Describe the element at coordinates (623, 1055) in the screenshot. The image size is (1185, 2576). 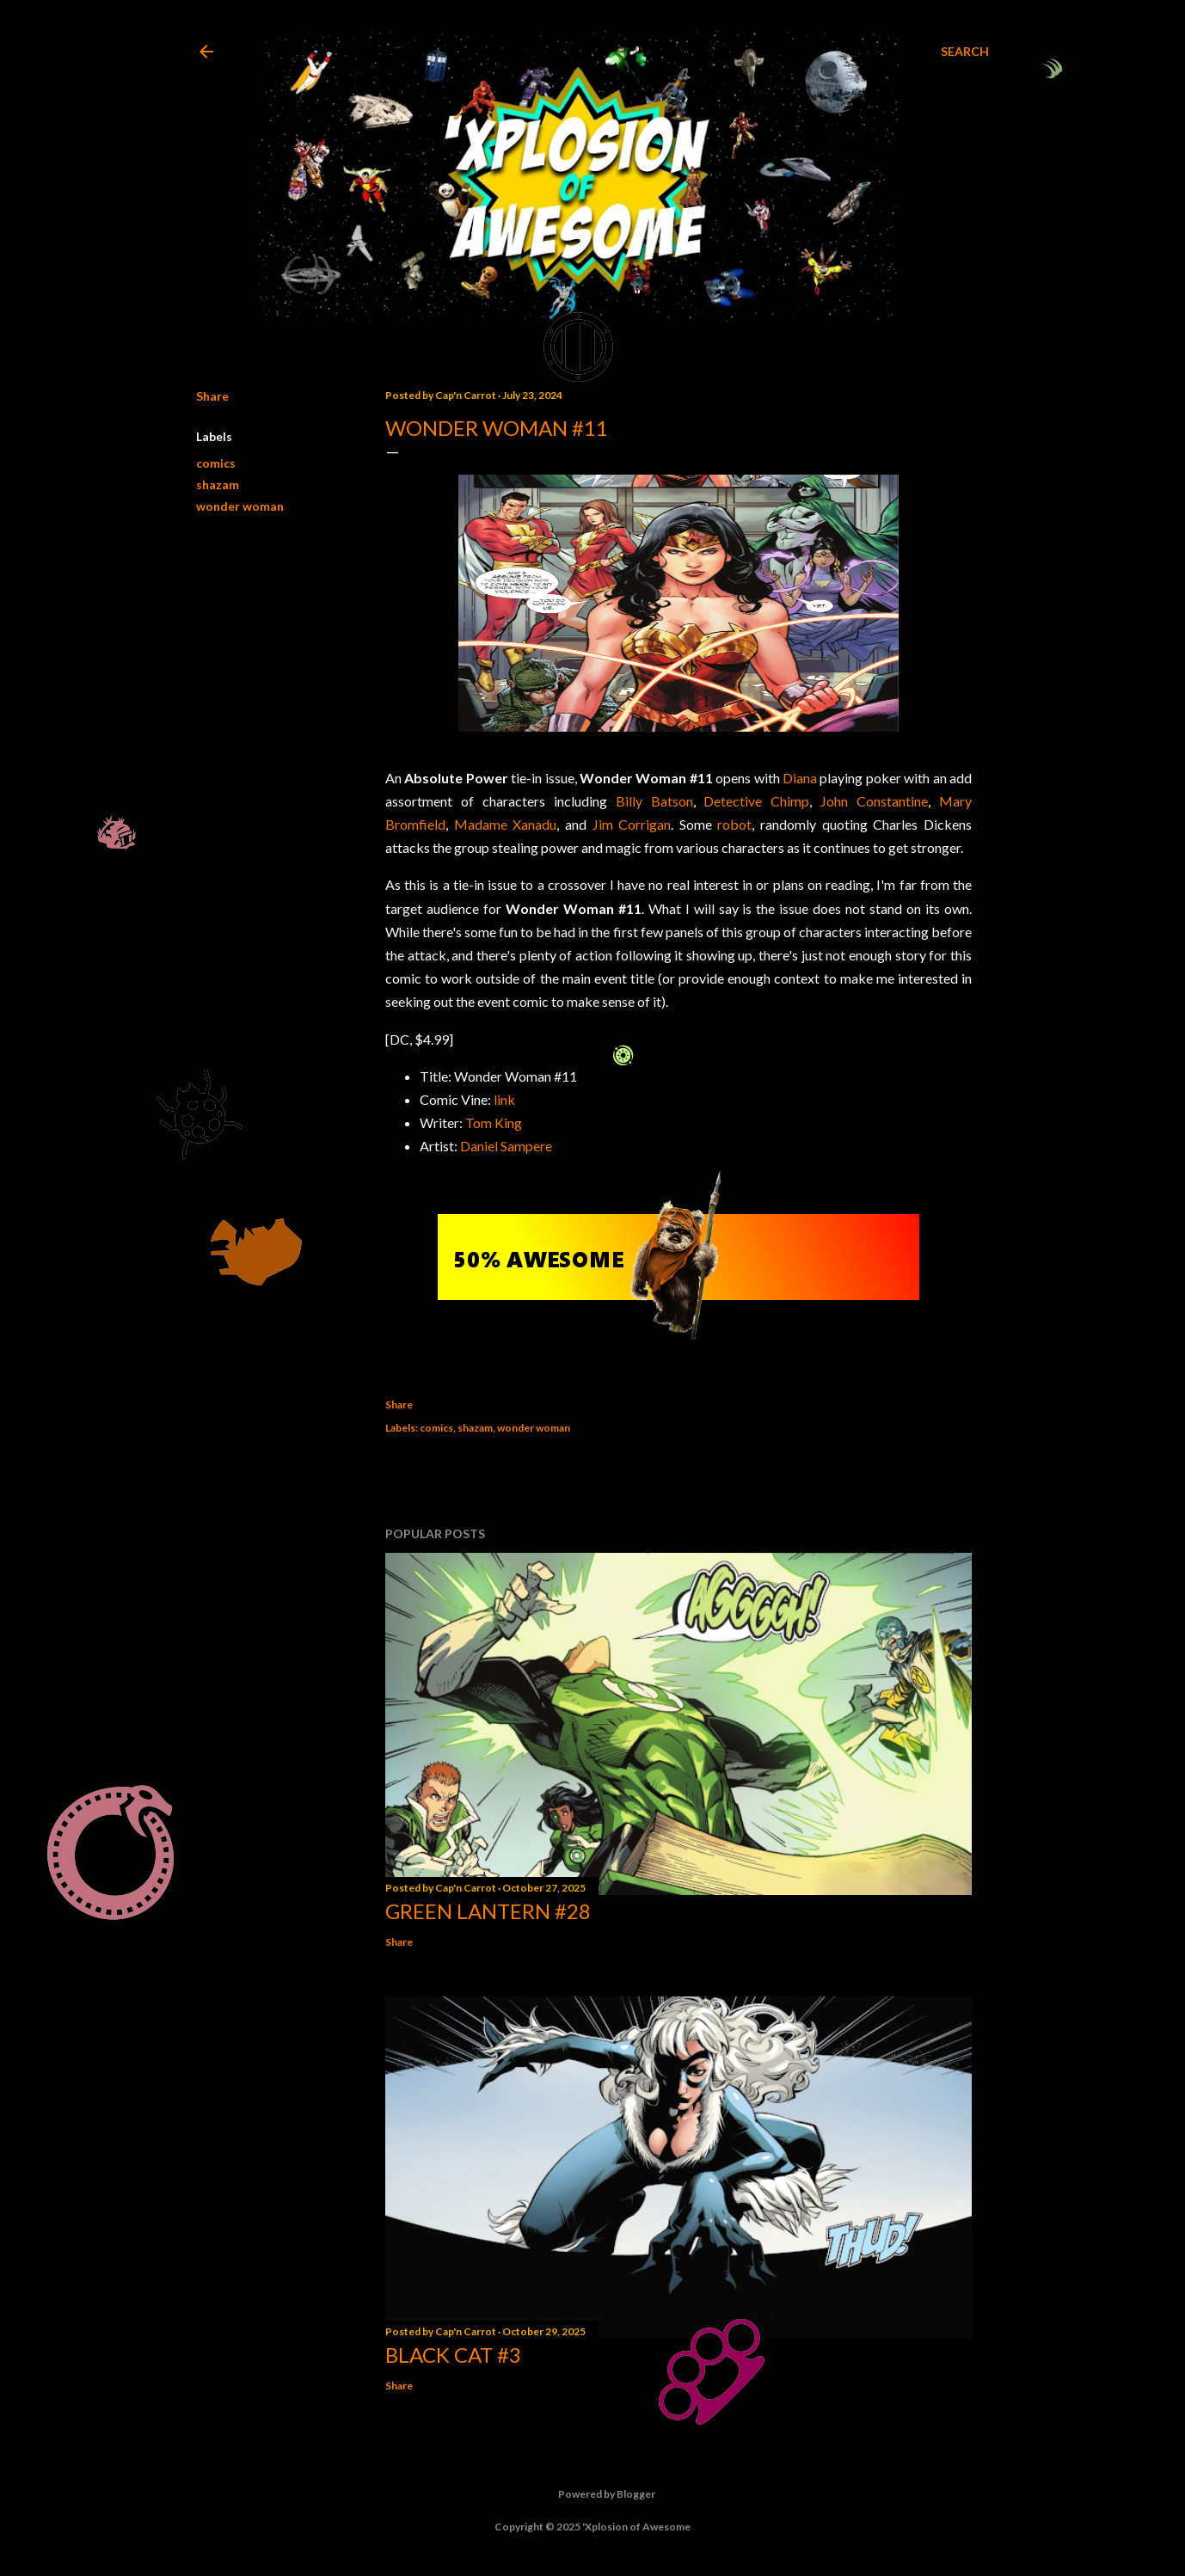
I see `view satellite or orbital tracking features` at that location.